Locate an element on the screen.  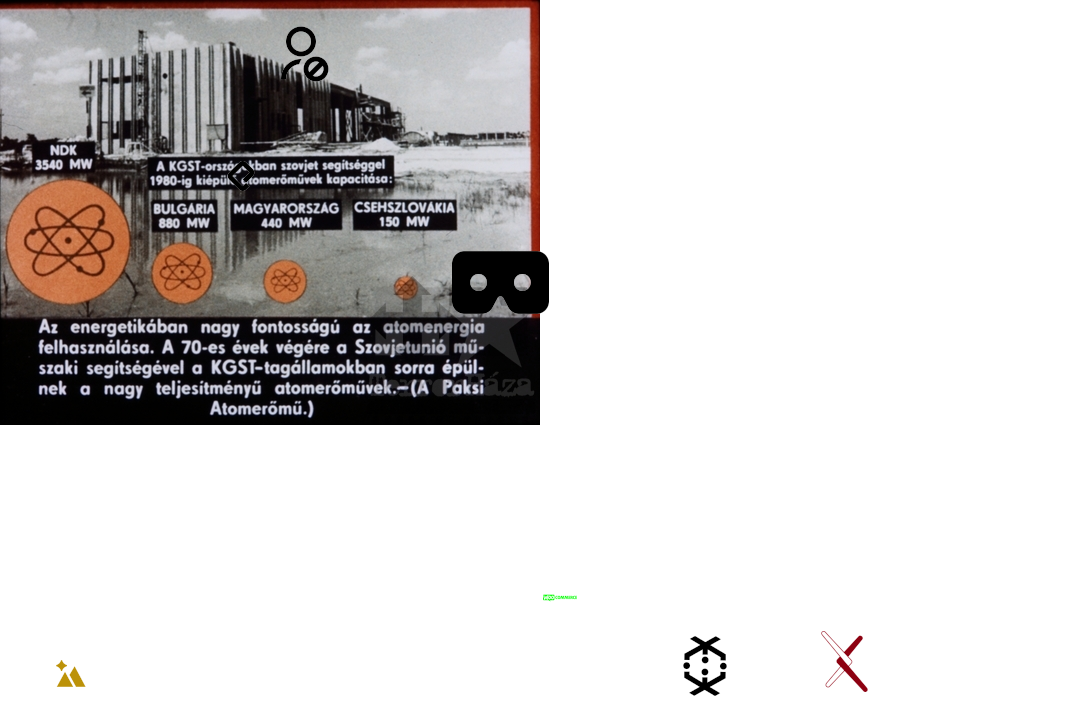
access woocommerce store settings is located at coordinates (560, 598).